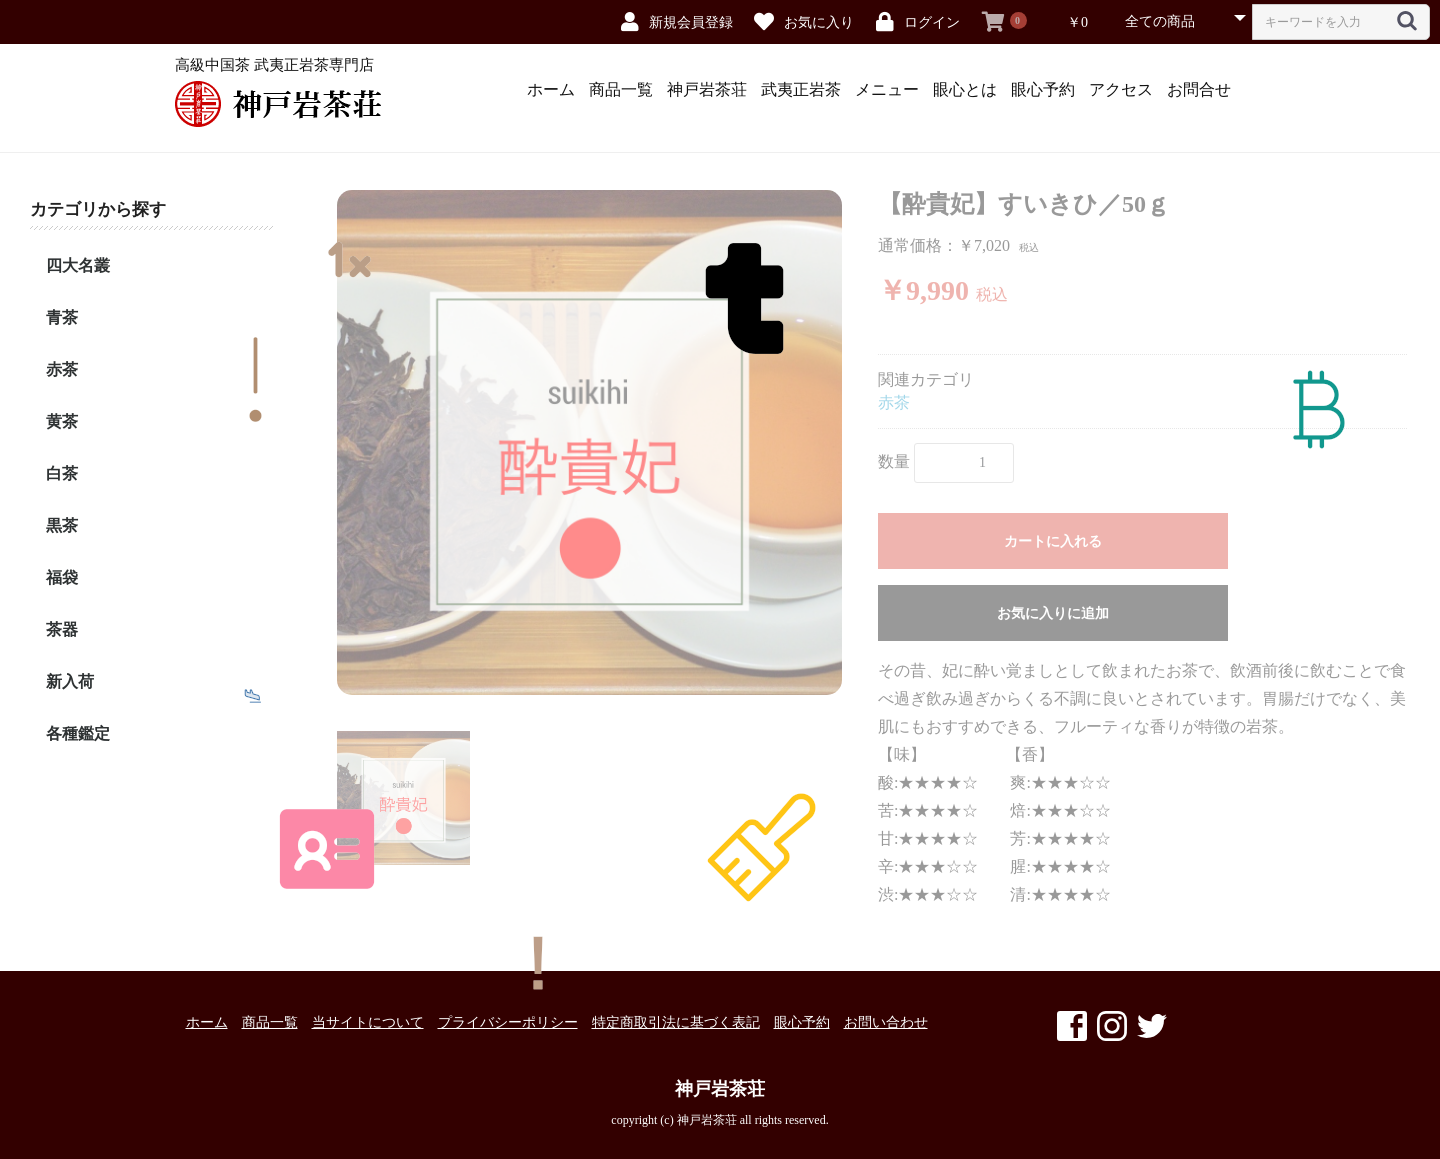 Image resolution: width=1440 pixels, height=1159 pixels. Describe the element at coordinates (255, 379) in the screenshot. I see `indicates a warning or alert requiring attention` at that location.